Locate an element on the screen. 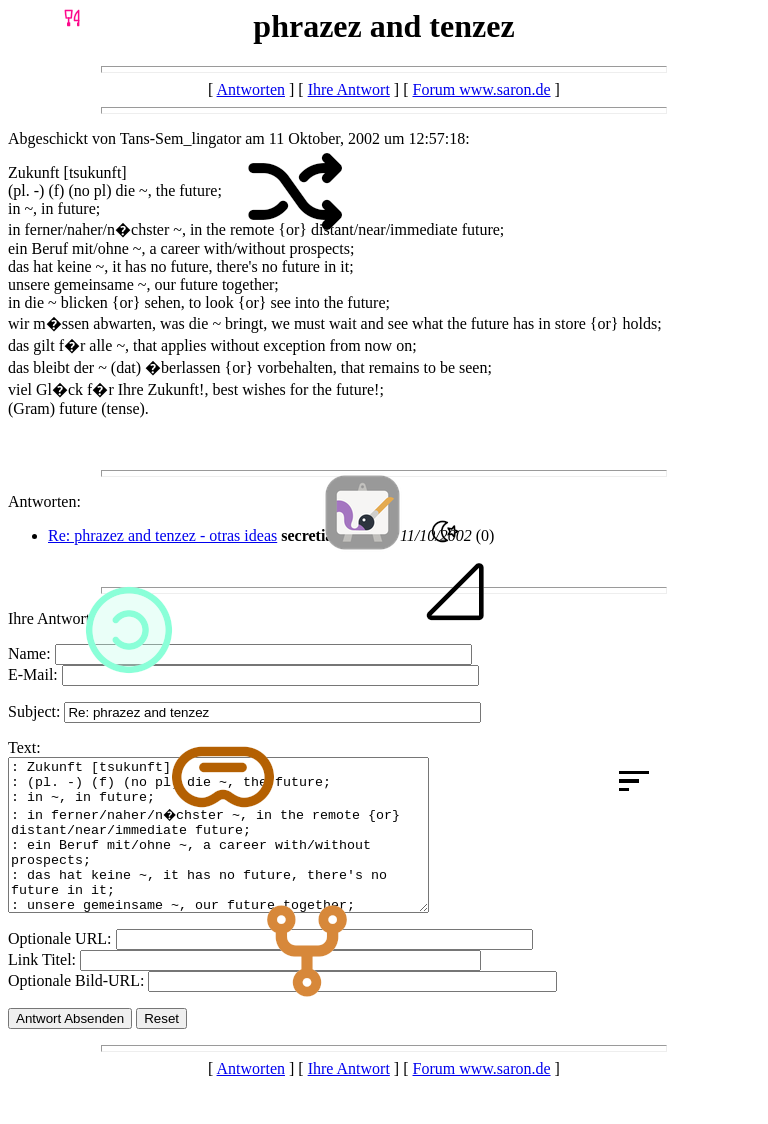 The width and height of the screenshot is (768, 1124). access cooking or recipe features is located at coordinates (72, 18).